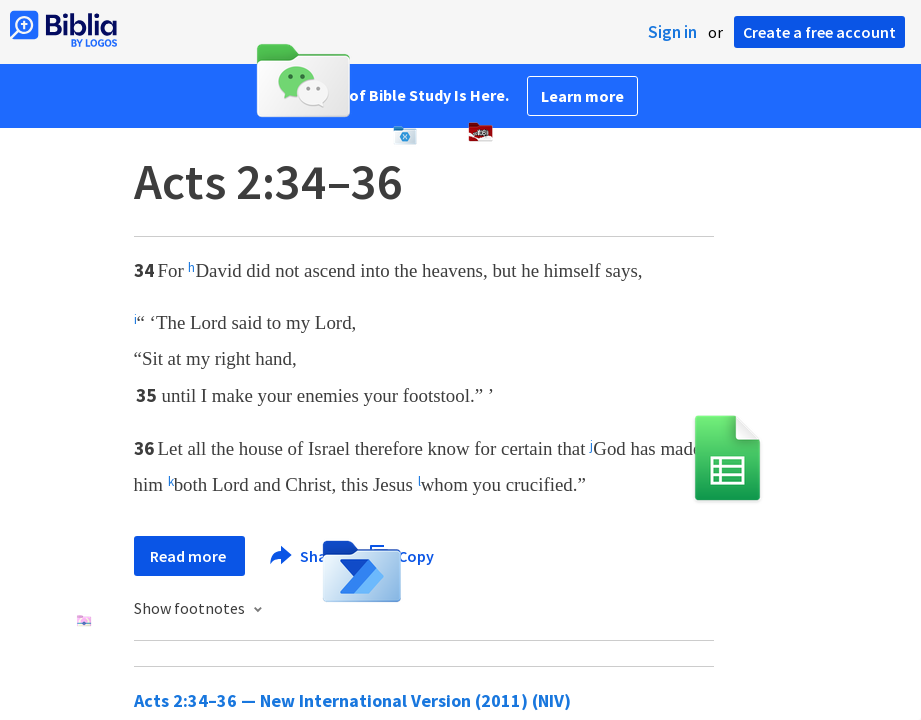  Describe the element at coordinates (727, 459) in the screenshot. I see `open a spreadsheet file` at that location.